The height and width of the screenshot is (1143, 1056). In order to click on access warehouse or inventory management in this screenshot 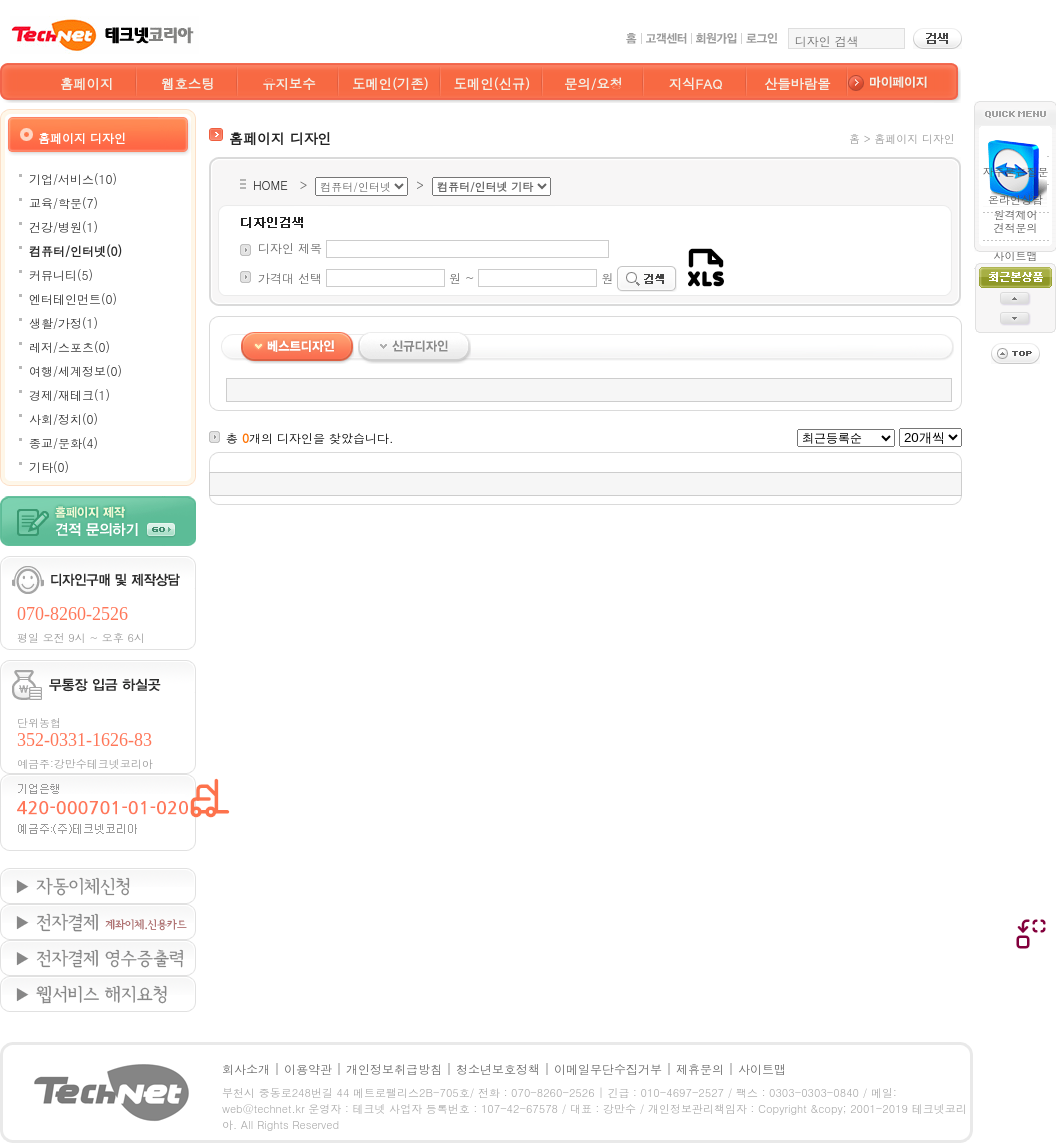, I will do `click(209, 799)`.